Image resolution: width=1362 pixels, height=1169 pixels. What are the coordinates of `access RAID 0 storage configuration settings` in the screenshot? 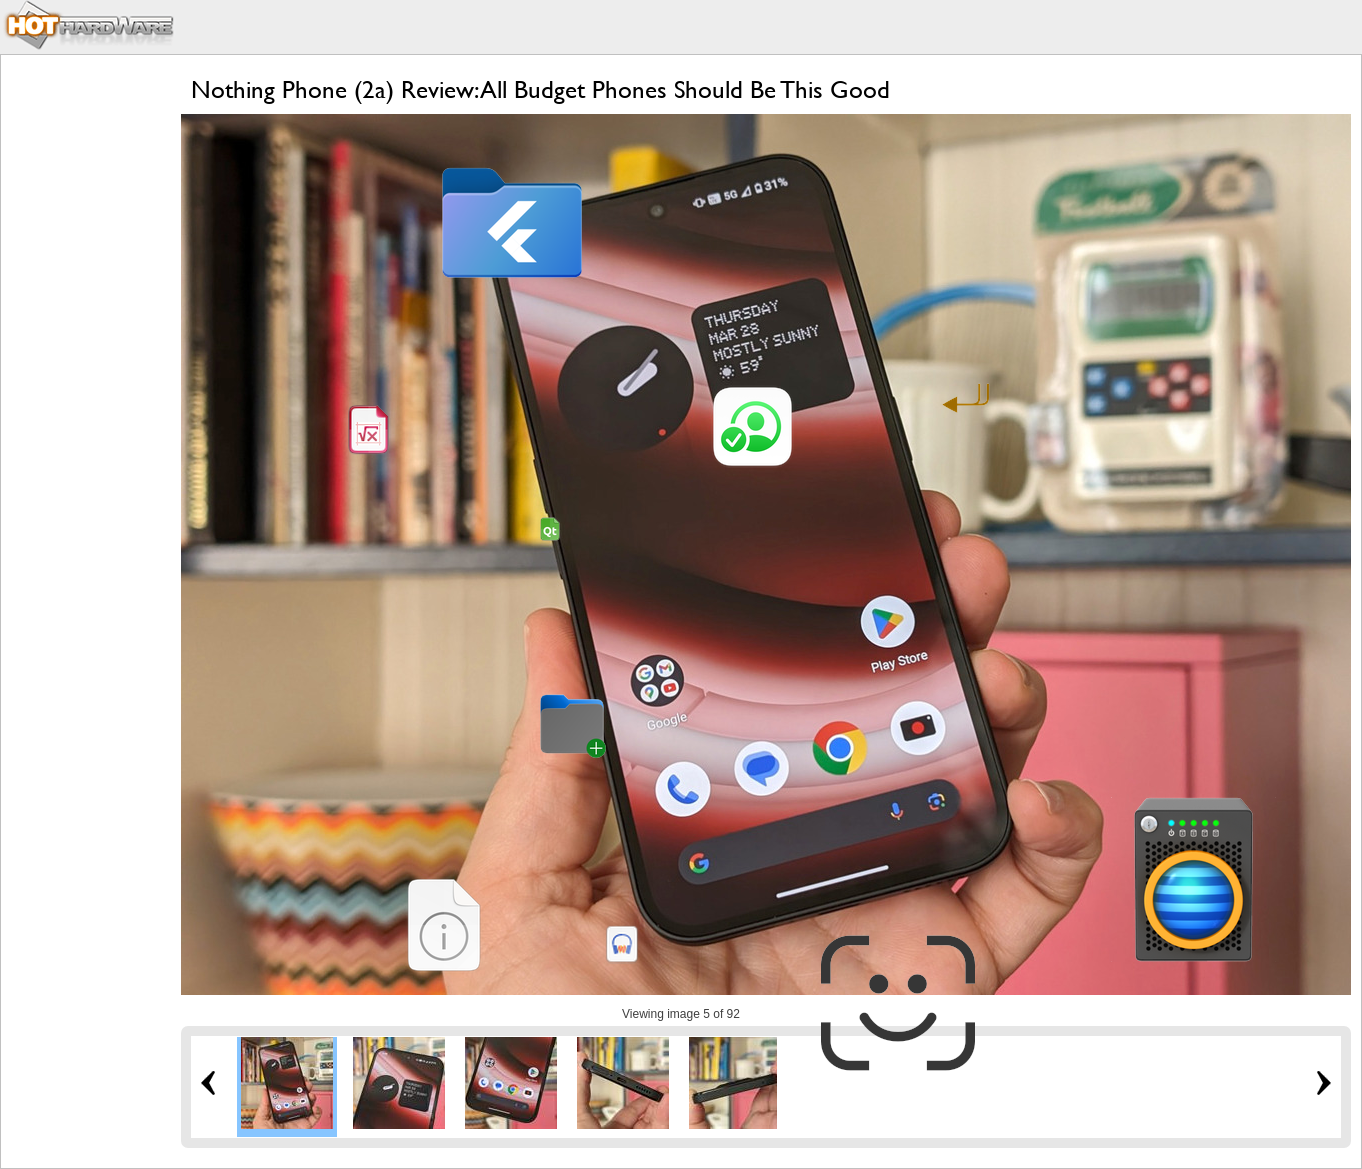 It's located at (1193, 879).